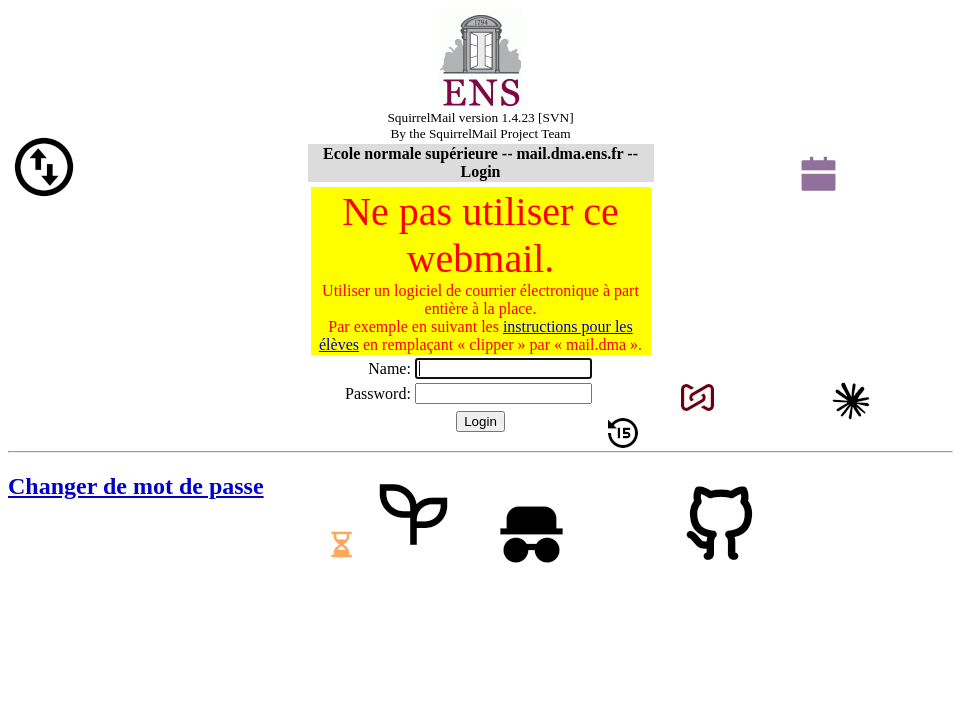 The width and height of the screenshot is (961, 720). I want to click on rewind 15 seconds, so click(623, 433).